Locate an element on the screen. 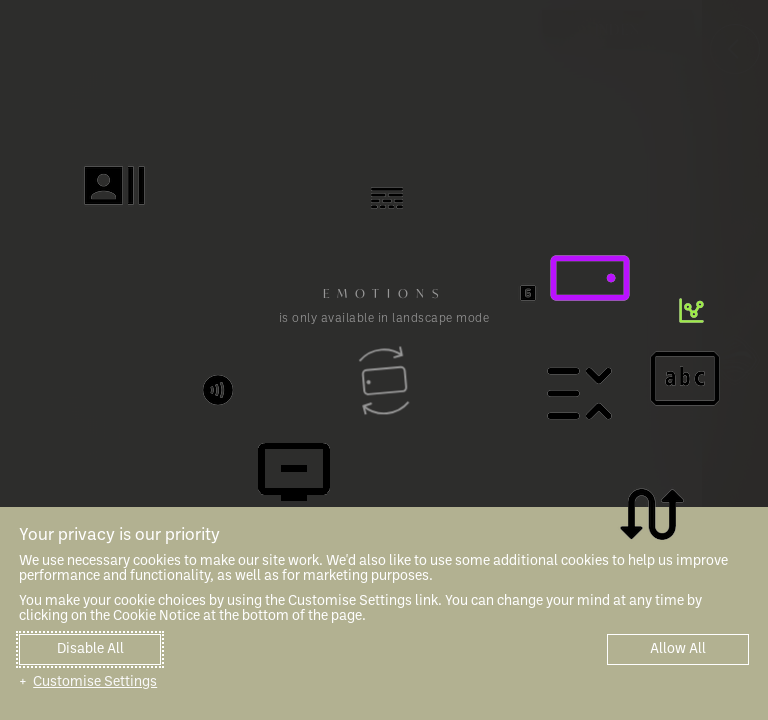  adjust gradient or color blend settings is located at coordinates (387, 198).